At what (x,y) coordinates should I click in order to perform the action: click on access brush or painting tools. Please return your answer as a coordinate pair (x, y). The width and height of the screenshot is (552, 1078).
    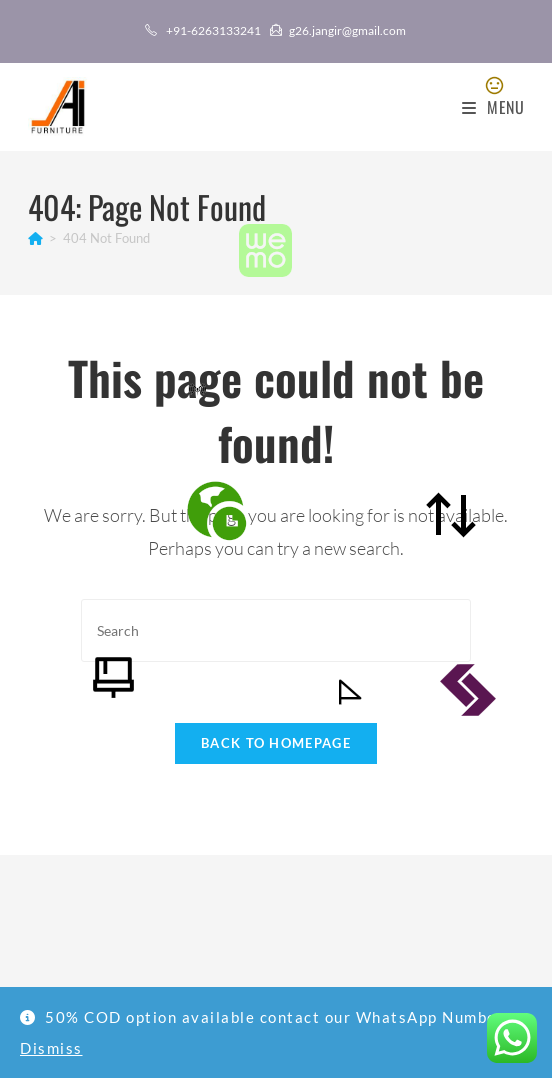
    Looking at the image, I should click on (113, 675).